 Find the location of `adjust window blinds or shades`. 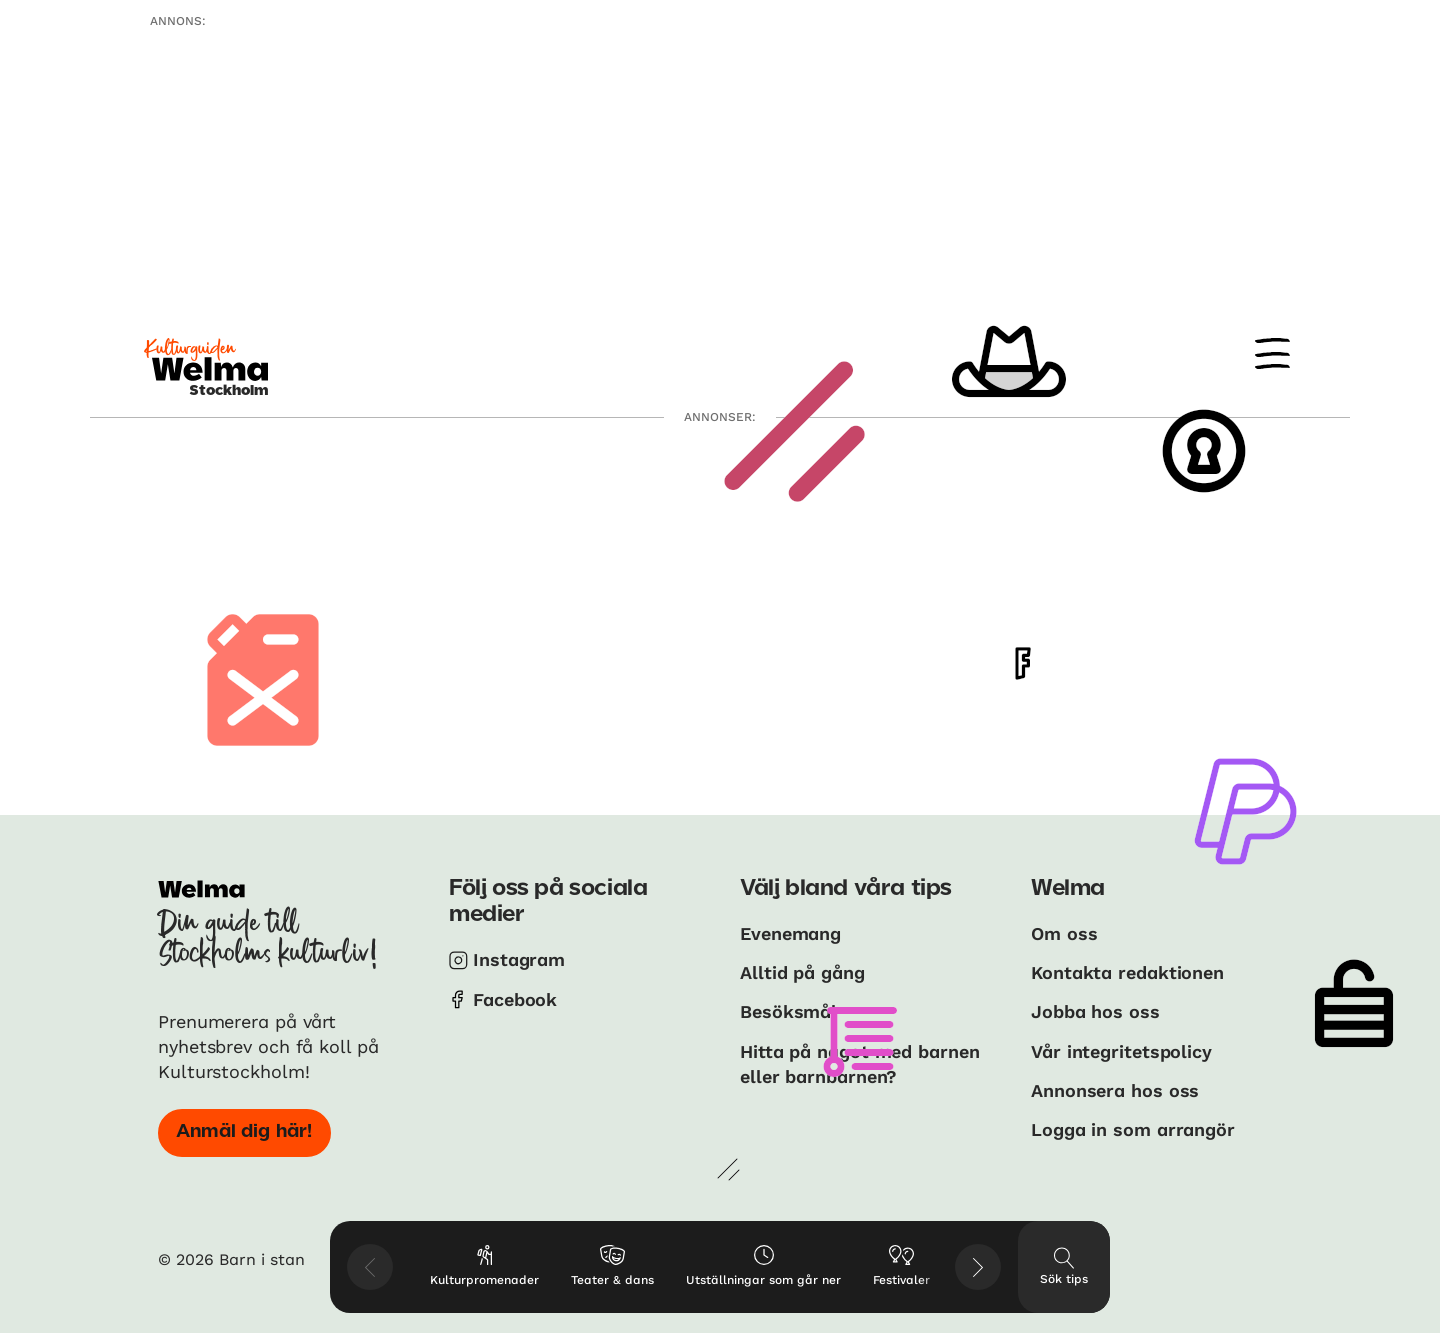

adjust window blinds or shades is located at coordinates (862, 1042).